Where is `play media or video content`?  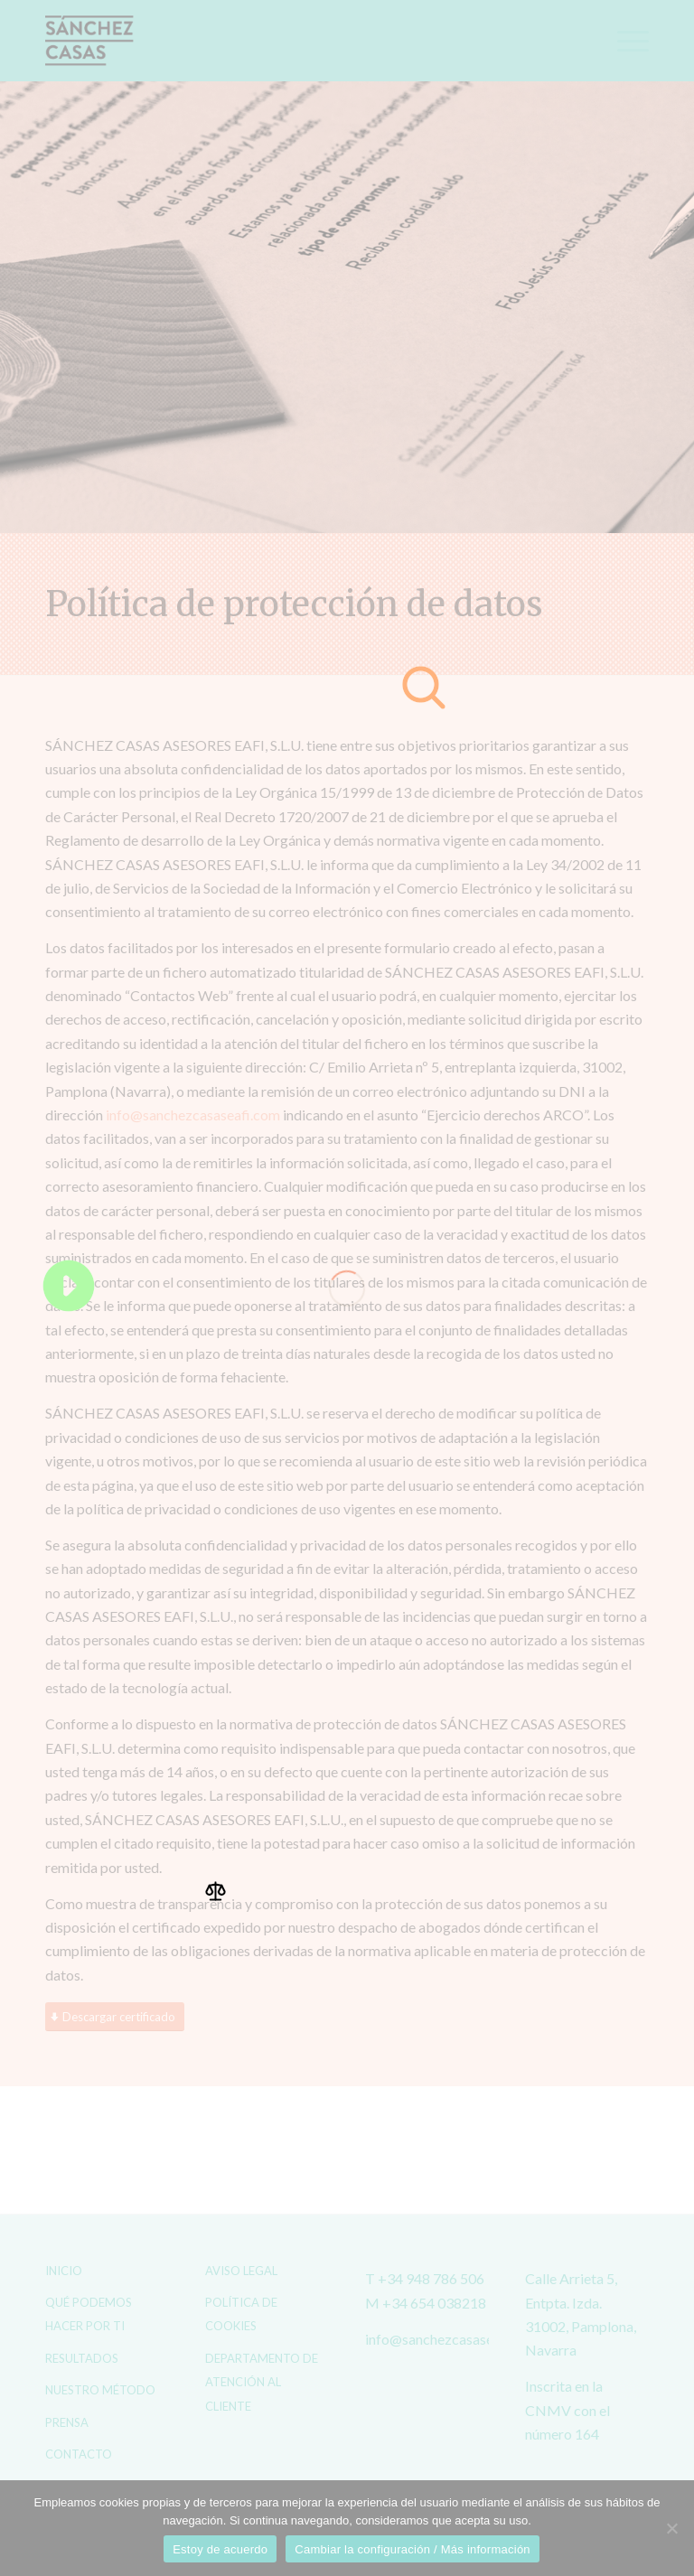
play media or video content is located at coordinates (69, 1286).